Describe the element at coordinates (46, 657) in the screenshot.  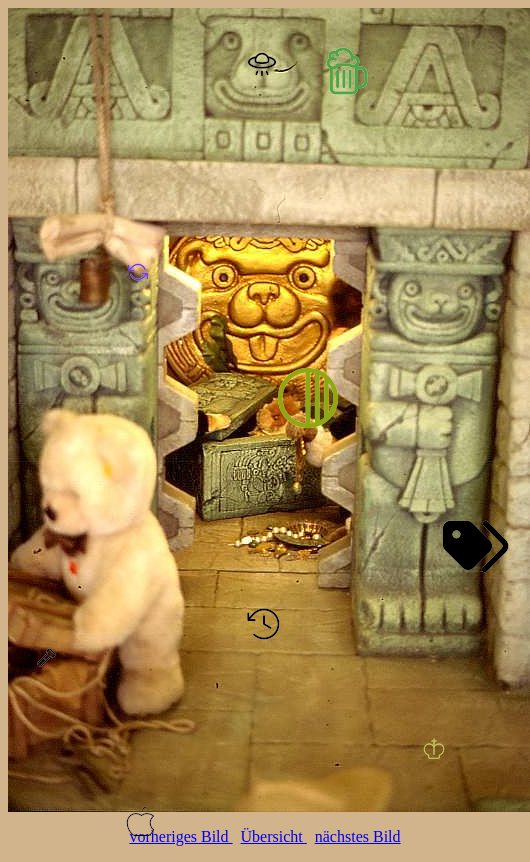
I see `toggle flashlight on/off` at that location.